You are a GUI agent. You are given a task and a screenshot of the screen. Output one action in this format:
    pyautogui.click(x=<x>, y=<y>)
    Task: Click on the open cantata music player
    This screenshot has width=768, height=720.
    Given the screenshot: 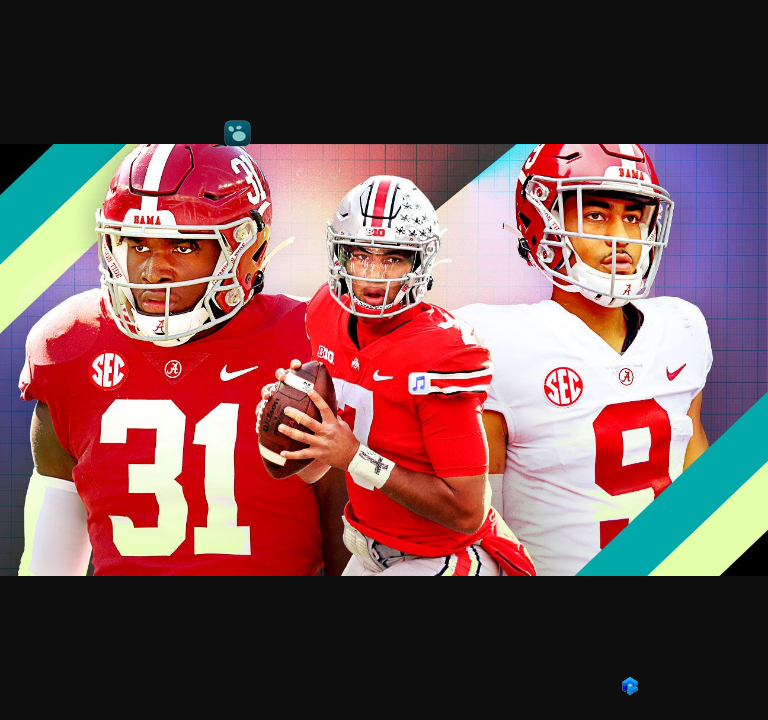 What is the action you would take?
    pyautogui.click(x=419, y=383)
    